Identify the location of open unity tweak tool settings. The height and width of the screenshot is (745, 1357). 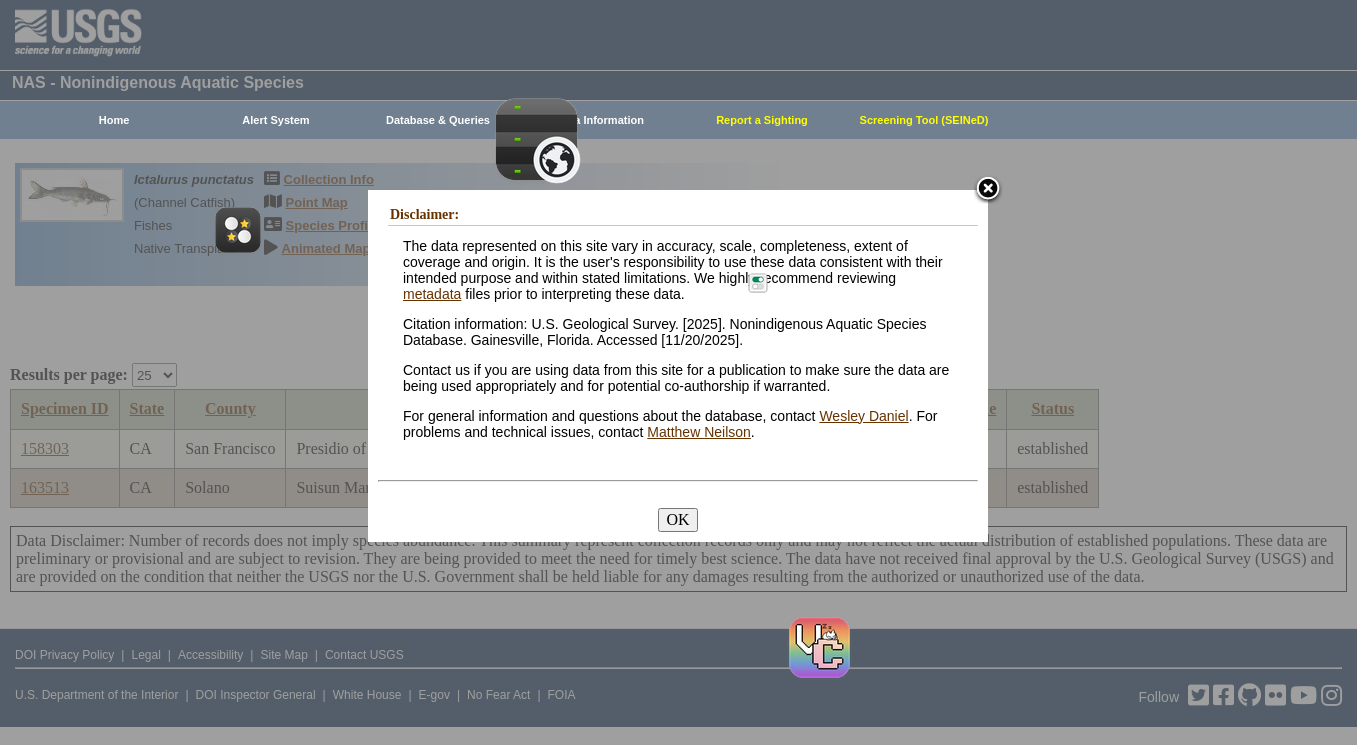
(758, 283).